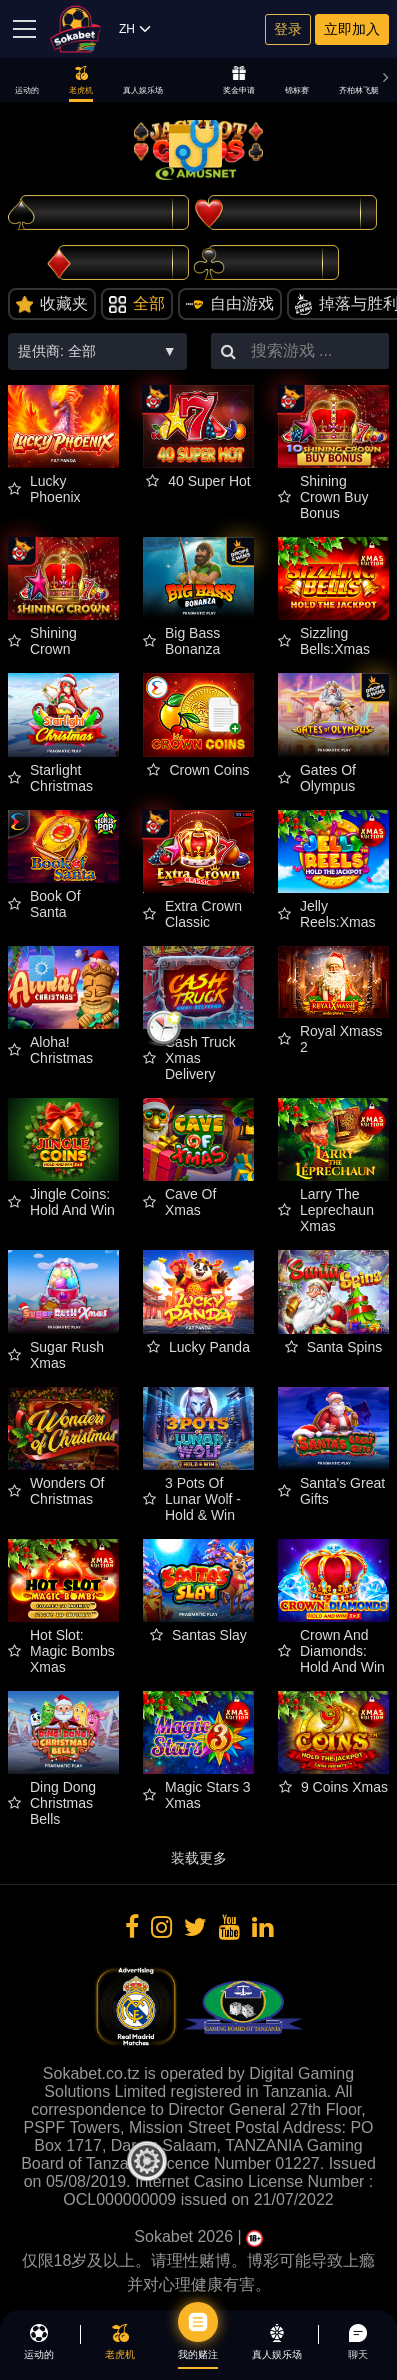  I want to click on open system preferences, so click(147, 2161).